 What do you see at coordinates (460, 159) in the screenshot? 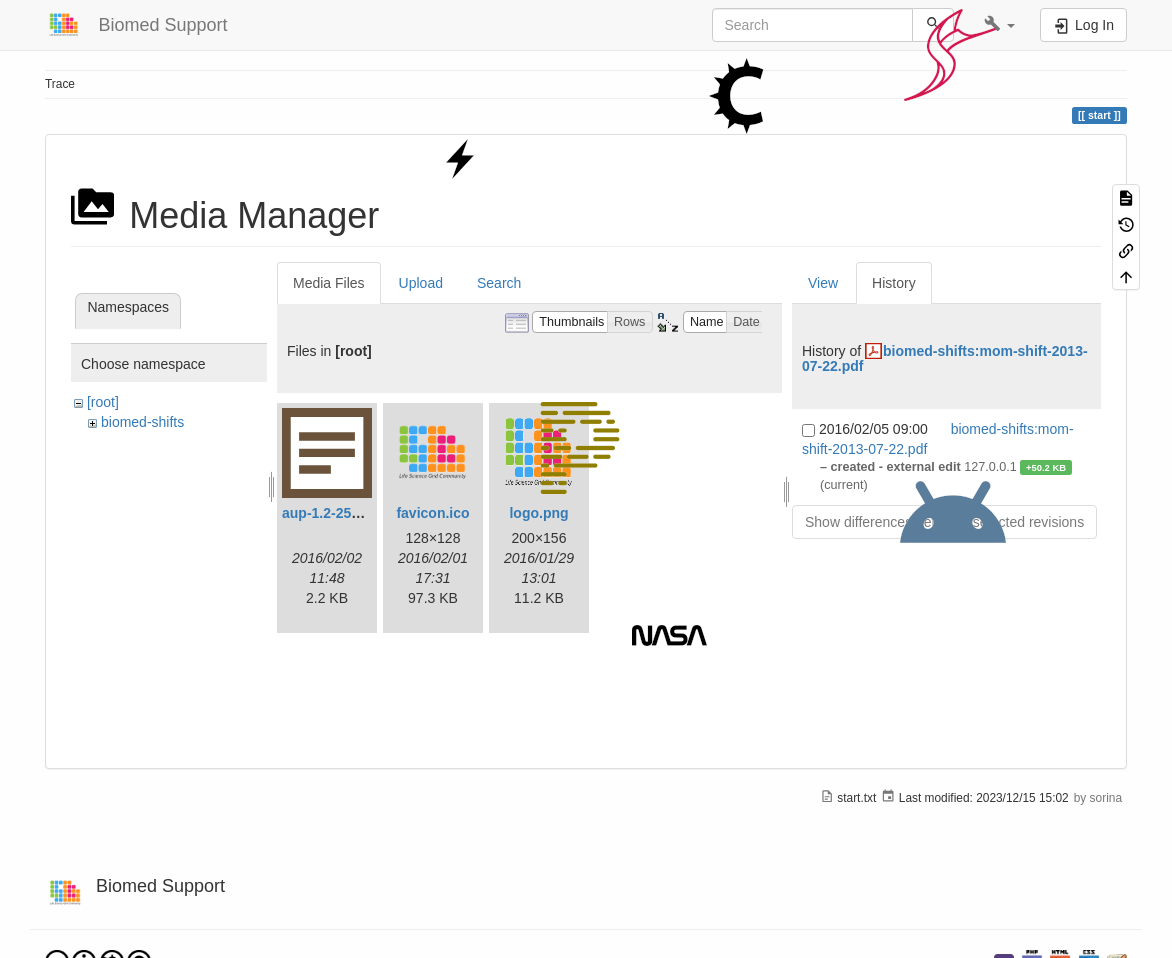
I see `open StackBlitz web IDE` at bounding box center [460, 159].